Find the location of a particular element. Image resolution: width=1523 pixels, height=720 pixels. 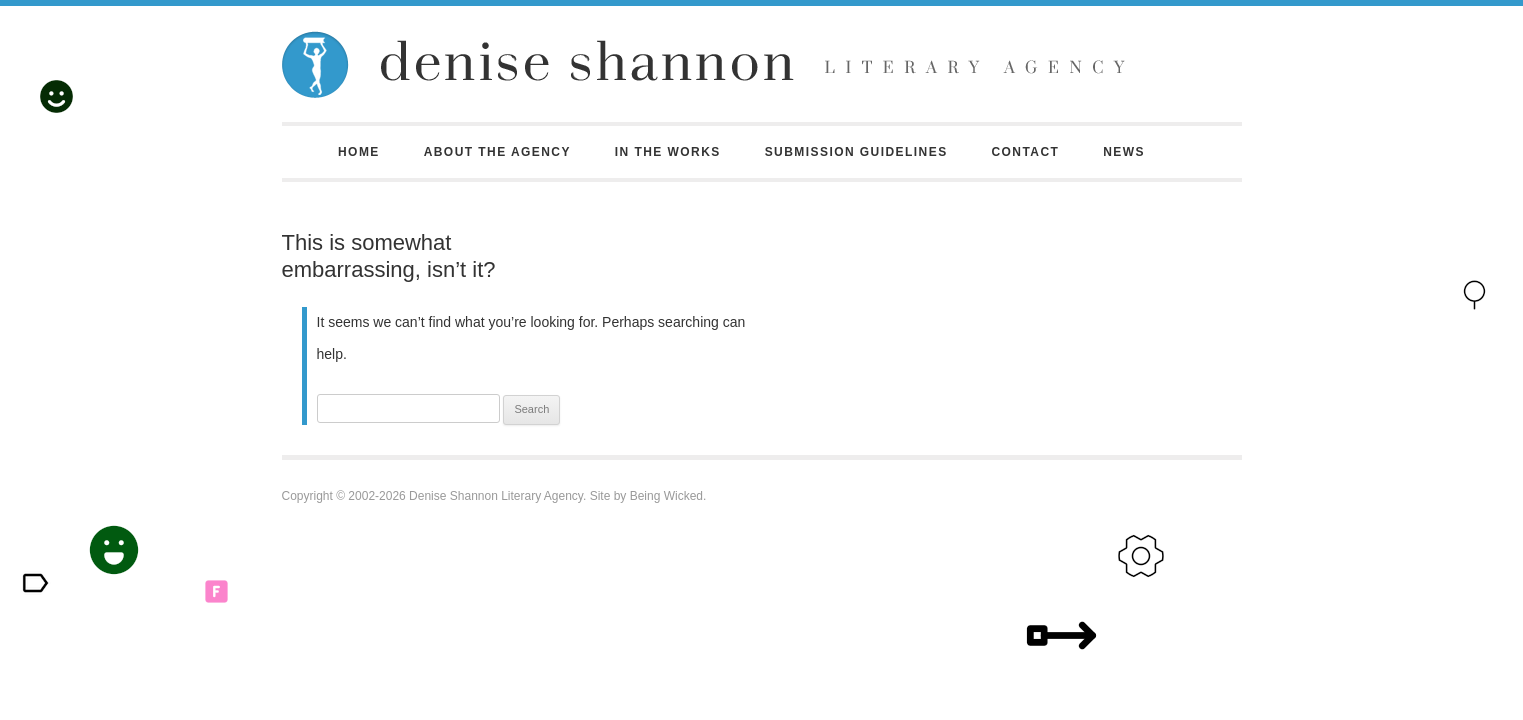

add a label or tag to an item is located at coordinates (35, 583).